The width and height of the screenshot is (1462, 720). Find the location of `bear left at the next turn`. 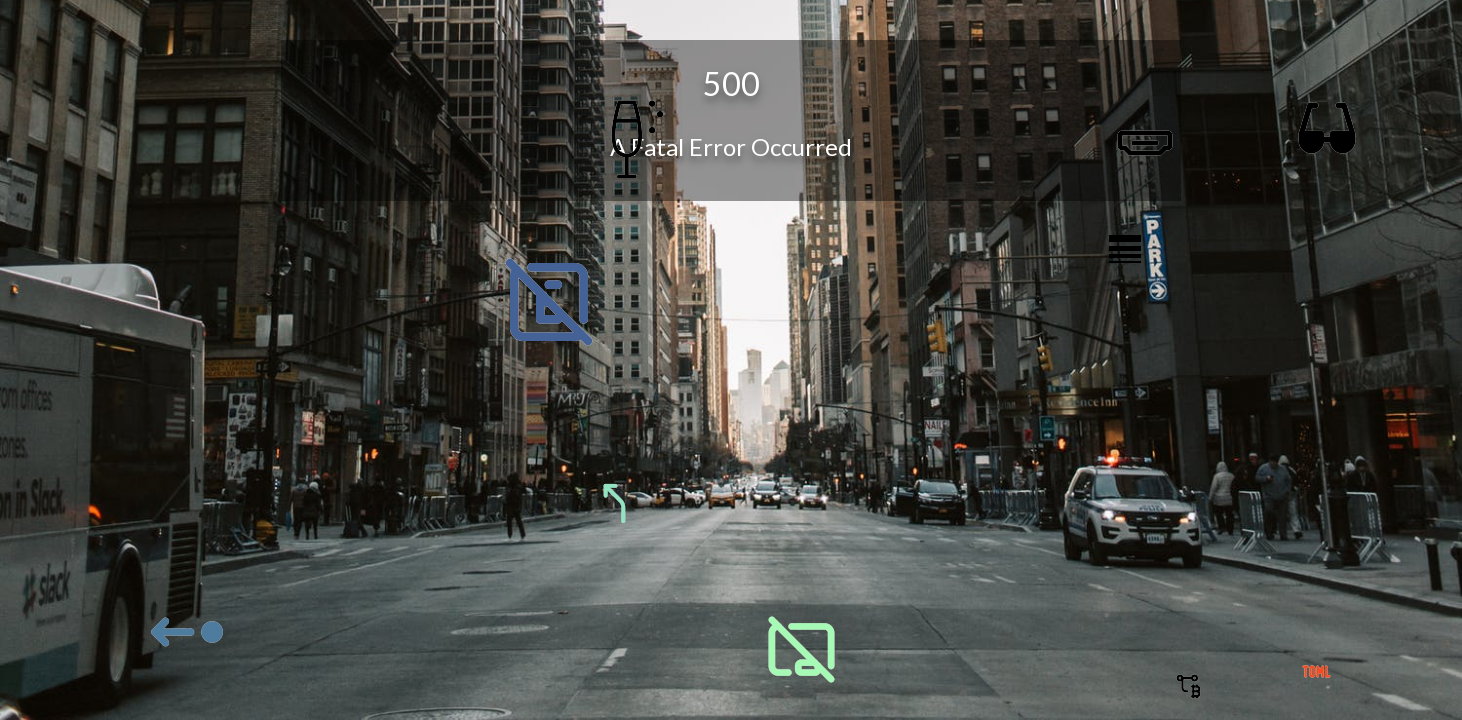

bear left at the next turn is located at coordinates (613, 503).